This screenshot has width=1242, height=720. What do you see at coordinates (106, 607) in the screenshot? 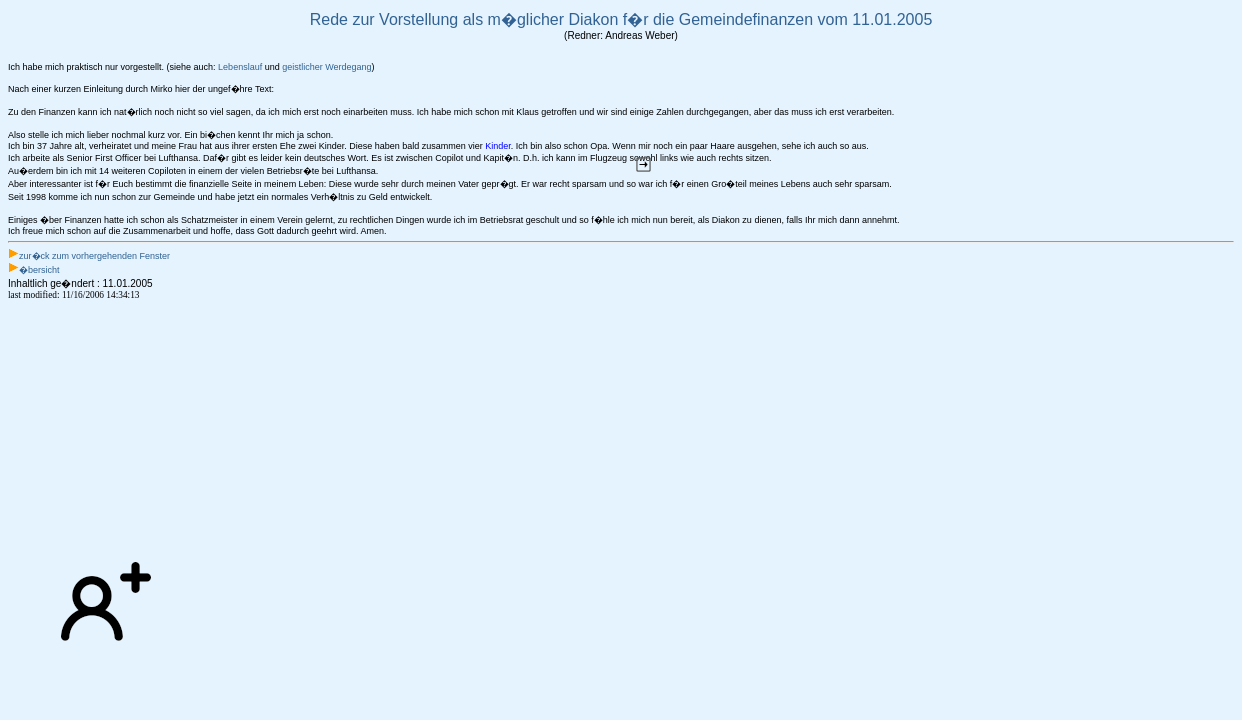
I see `add a new contact or friend` at bounding box center [106, 607].